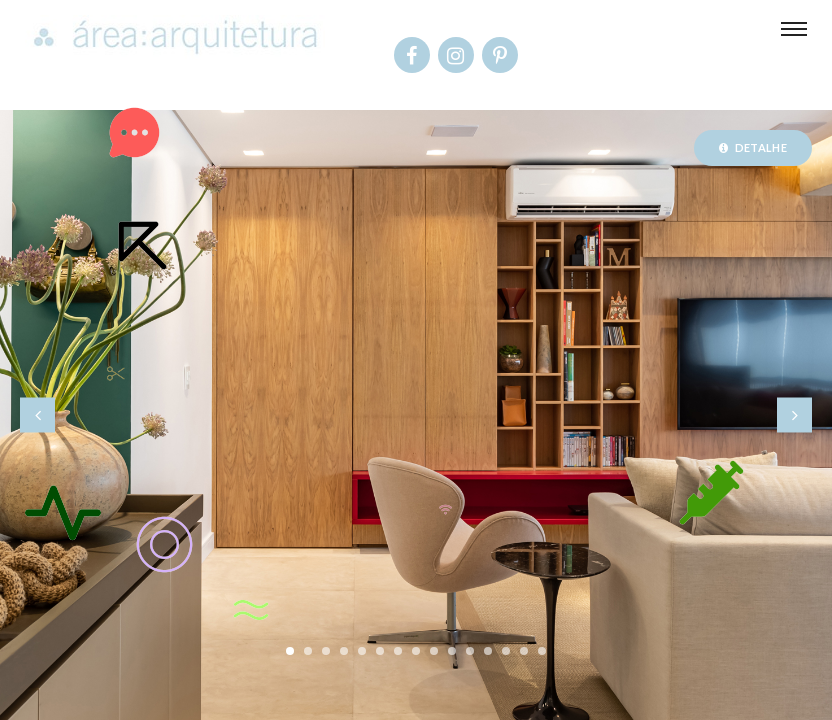 This screenshot has width=832, height=720. I want to click on indicates approximate or estimated value, so click(251, 610).